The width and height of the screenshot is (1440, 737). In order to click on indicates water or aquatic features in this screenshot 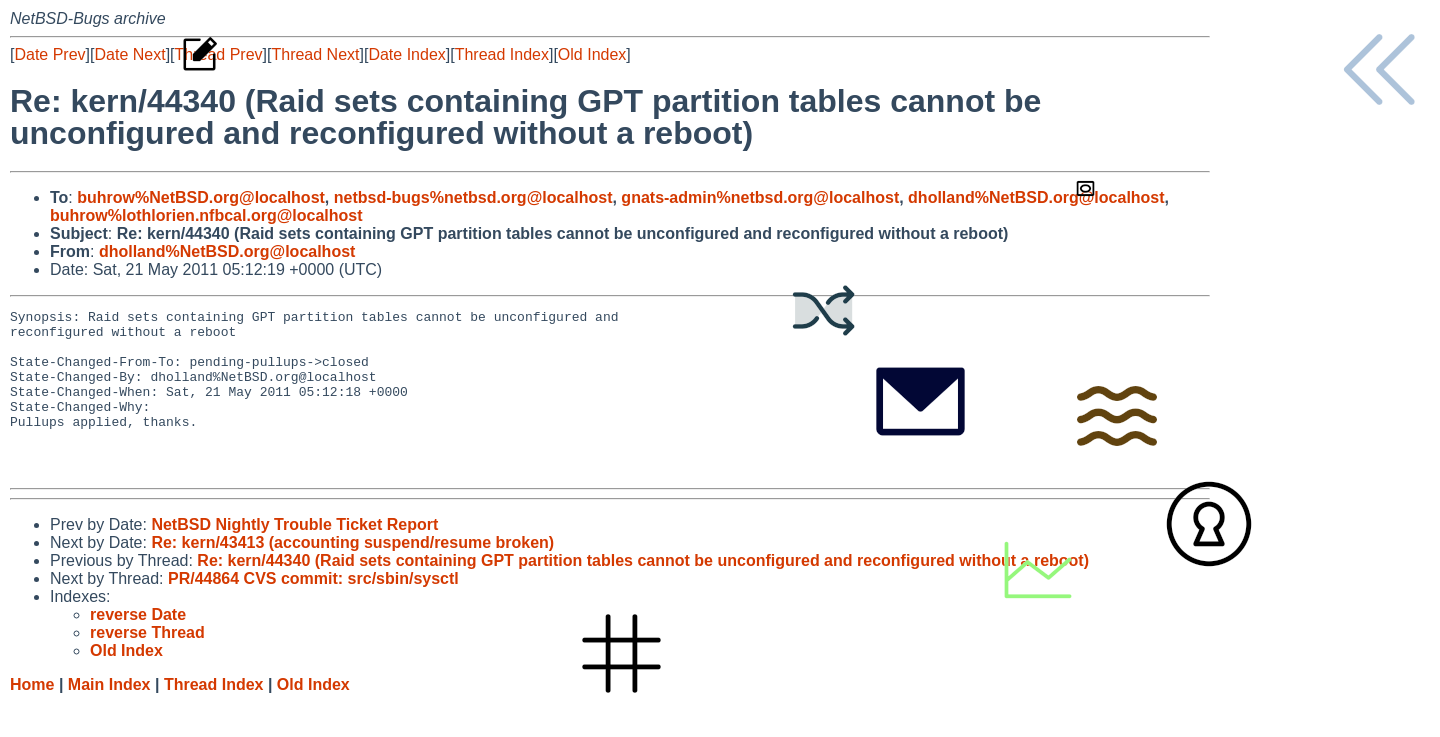, I will do `click(1117, 416)`.